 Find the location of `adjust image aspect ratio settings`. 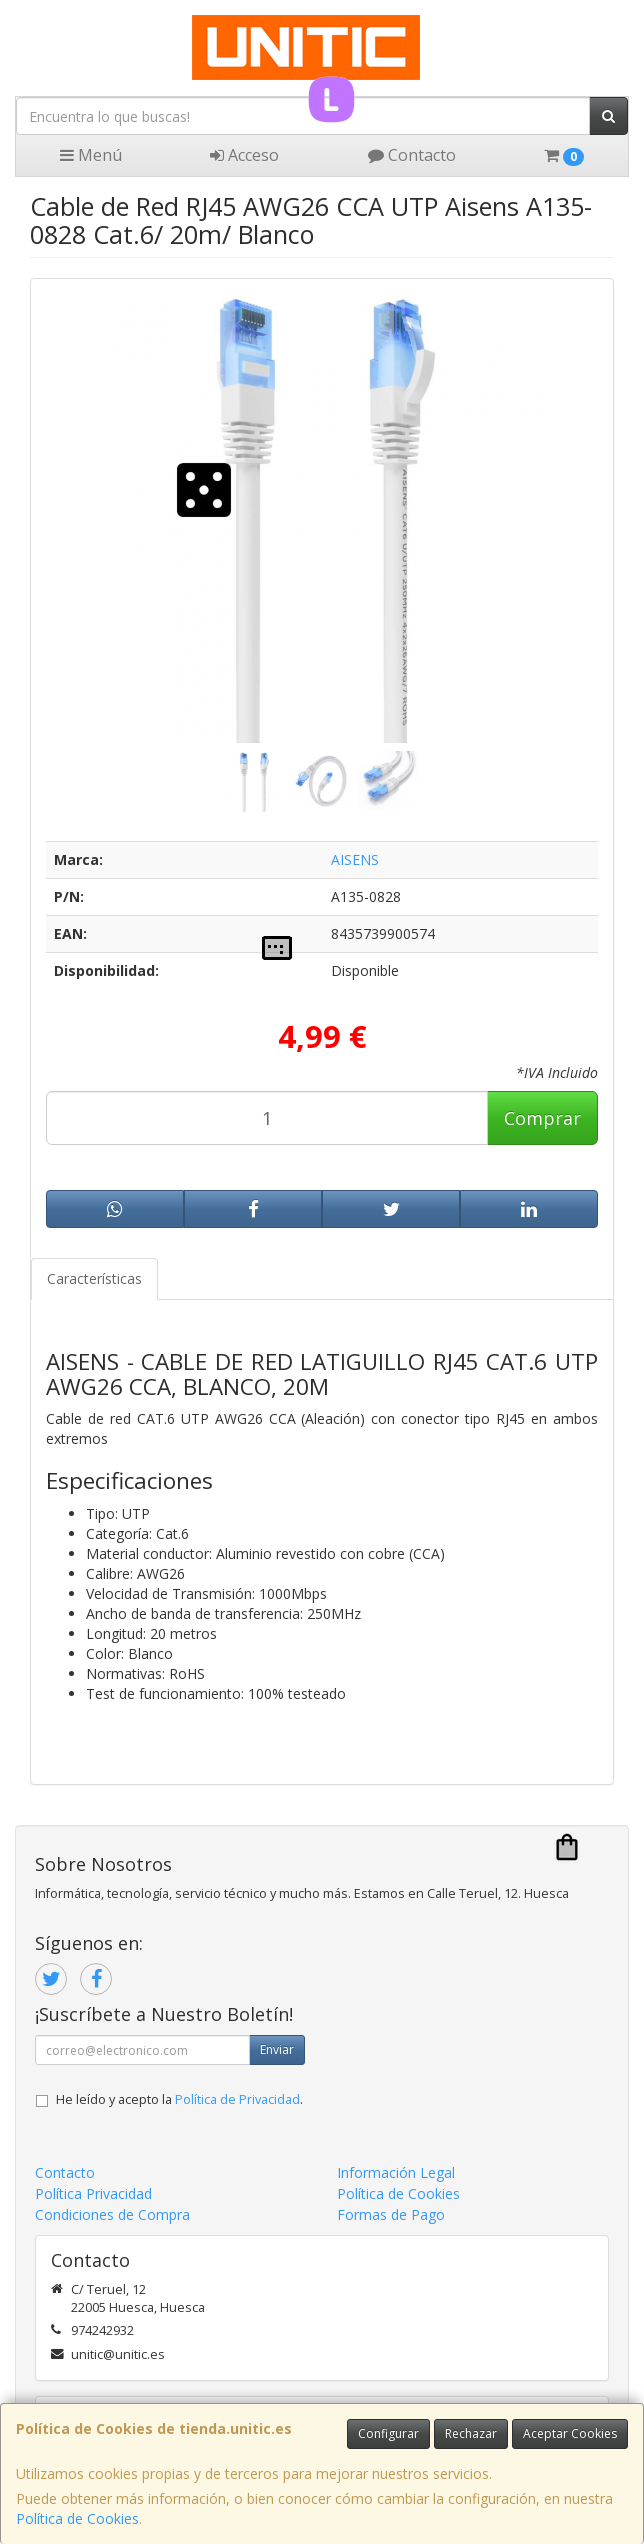

adjust image aspect ratio settings is located at coordinates (277, 948).